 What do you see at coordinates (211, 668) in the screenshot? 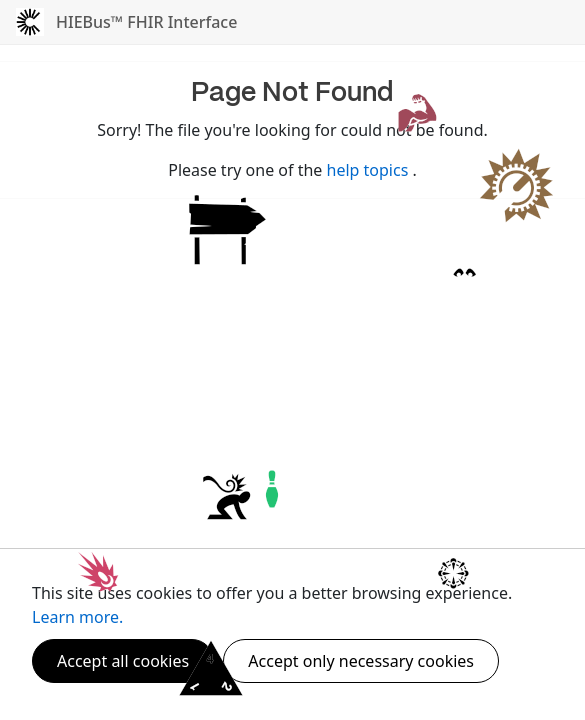
I see `select a 4-sided die for rolling` at bounding box center [211, 668].